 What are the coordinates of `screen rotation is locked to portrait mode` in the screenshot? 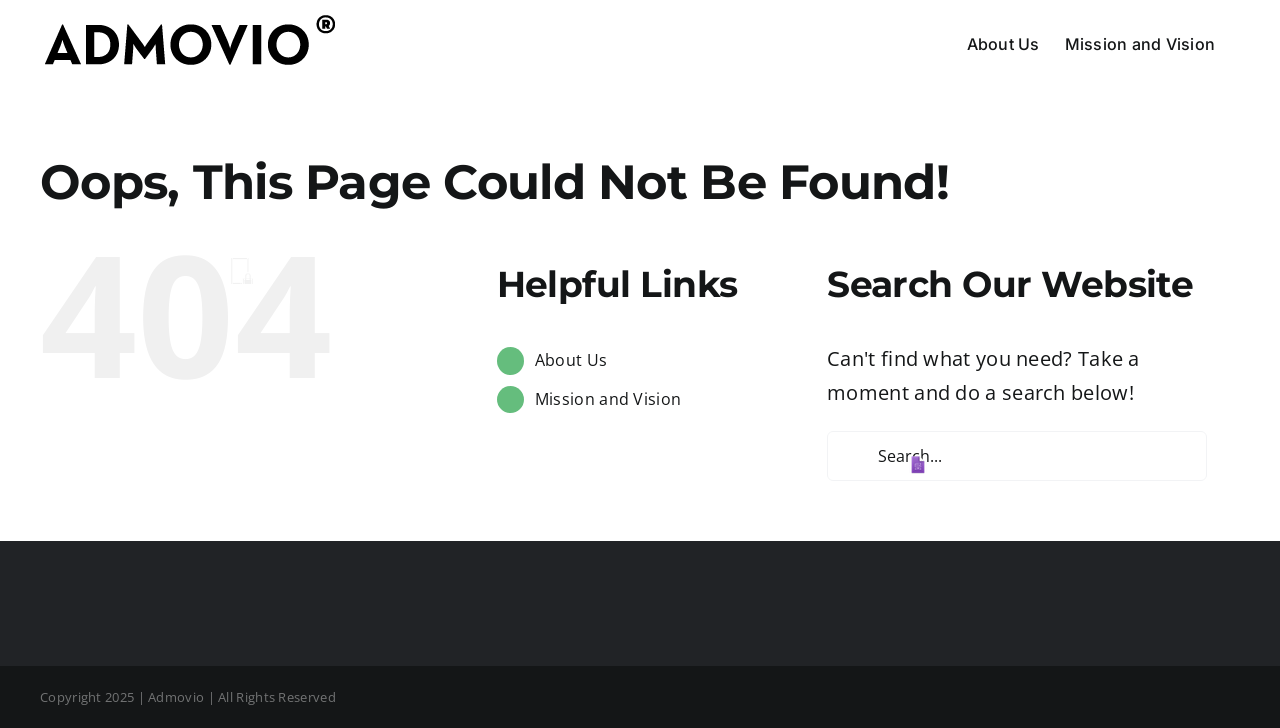 It's located at (242, 271).